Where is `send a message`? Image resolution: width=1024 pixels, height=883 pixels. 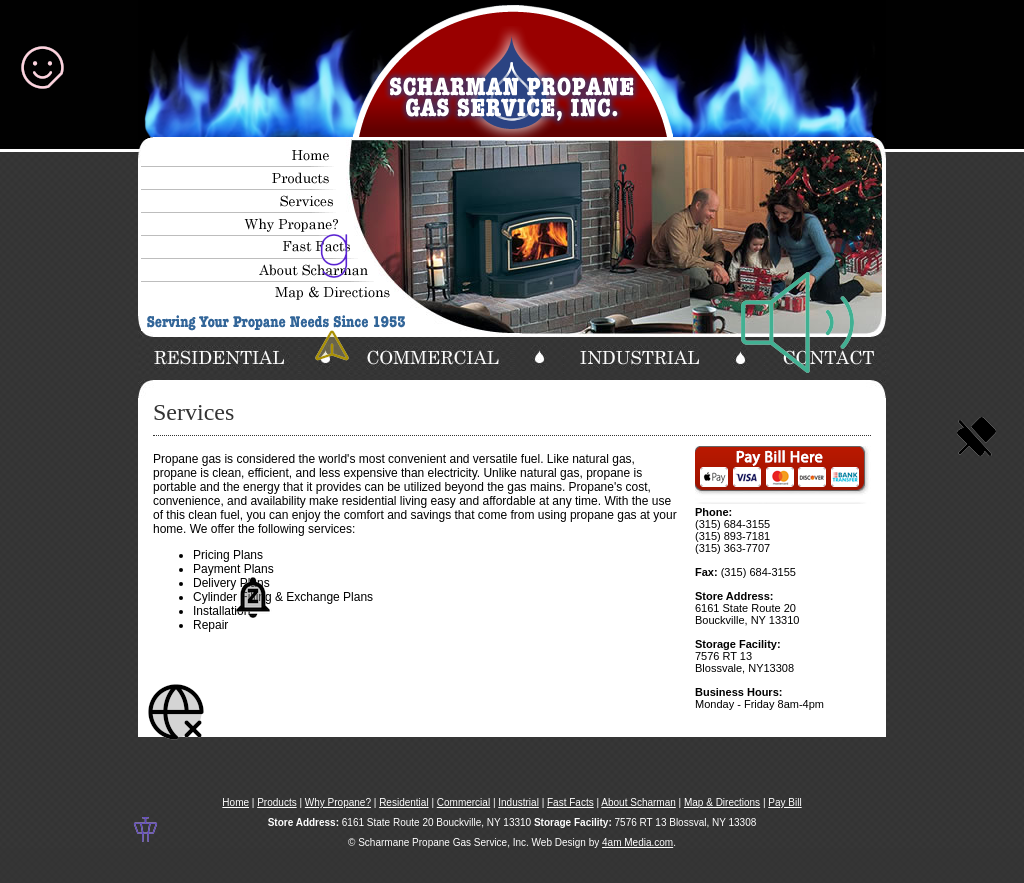 send a message is located at coordinates (332, 346).